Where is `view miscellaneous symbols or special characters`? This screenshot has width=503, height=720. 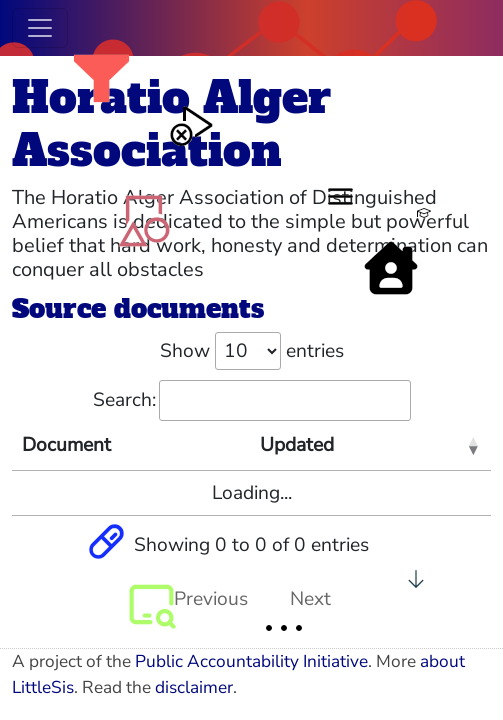 view miscellaneous symbols or special characters is located at coordinates (144, 221).